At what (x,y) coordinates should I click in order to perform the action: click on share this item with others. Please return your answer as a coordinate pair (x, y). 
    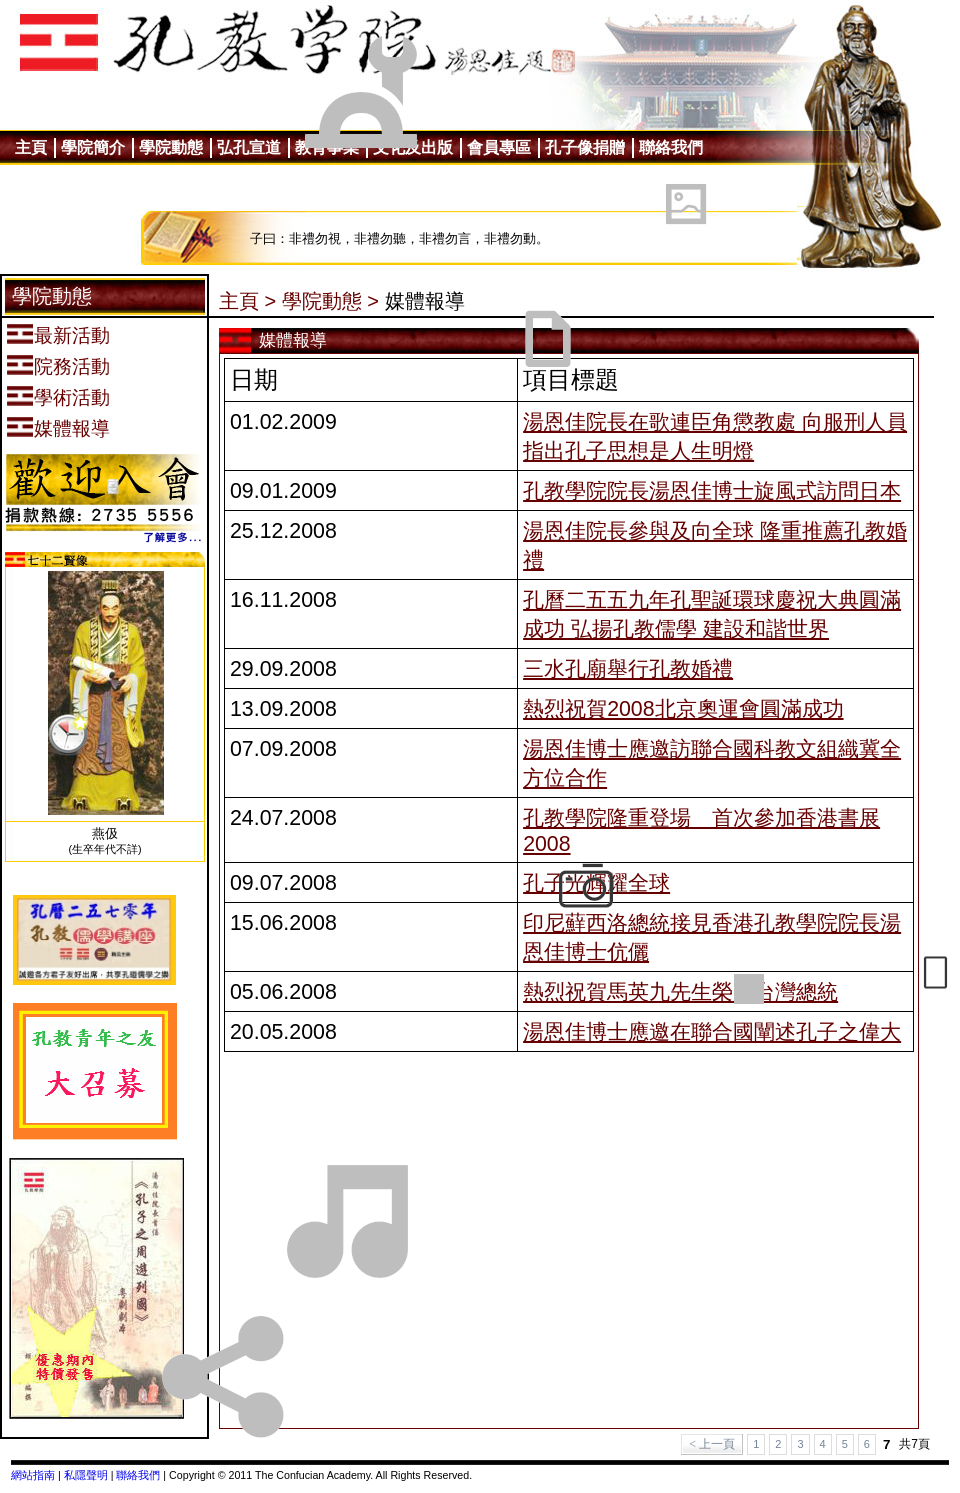
    Looking at the image, I should click on (223, 1377).